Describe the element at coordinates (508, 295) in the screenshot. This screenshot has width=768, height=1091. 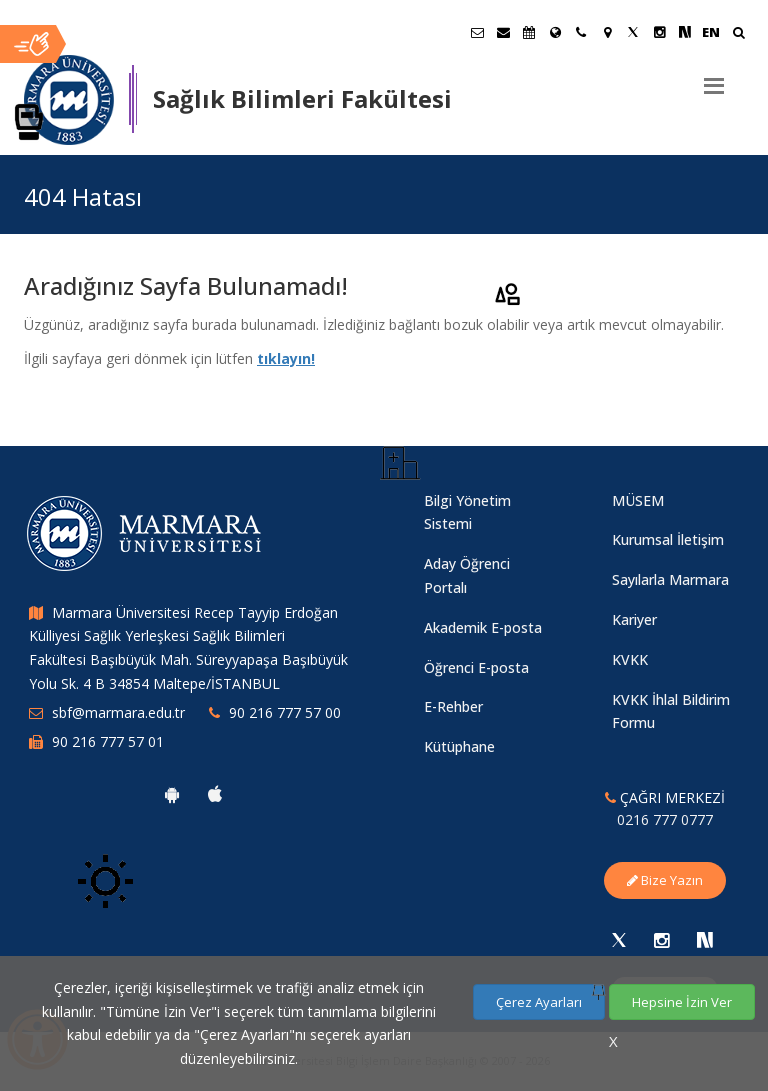
I see `access shape tools or drawing options` at that location.